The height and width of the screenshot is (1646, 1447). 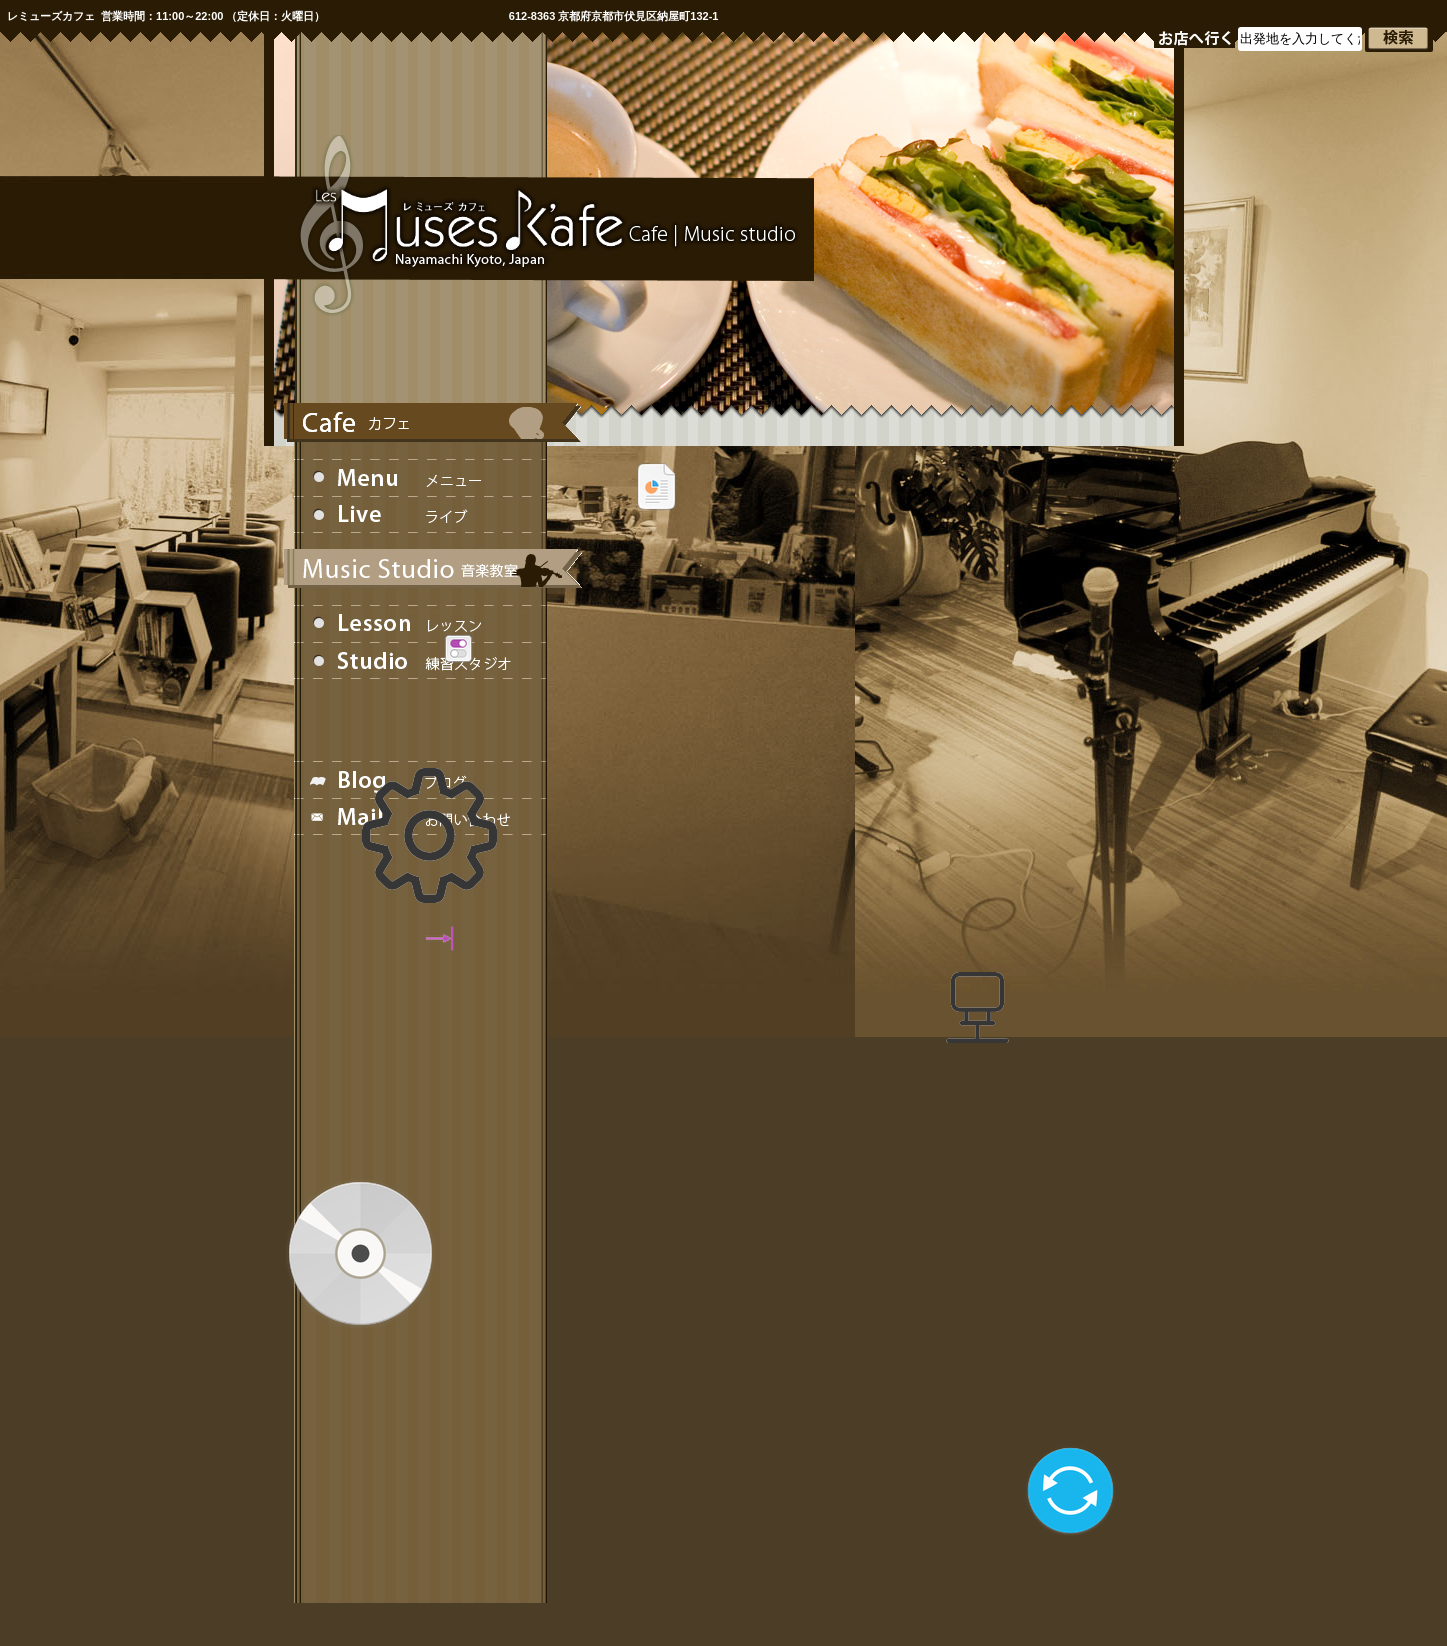 I want to click on access application settings or preferences, so click(x=429, y=835).